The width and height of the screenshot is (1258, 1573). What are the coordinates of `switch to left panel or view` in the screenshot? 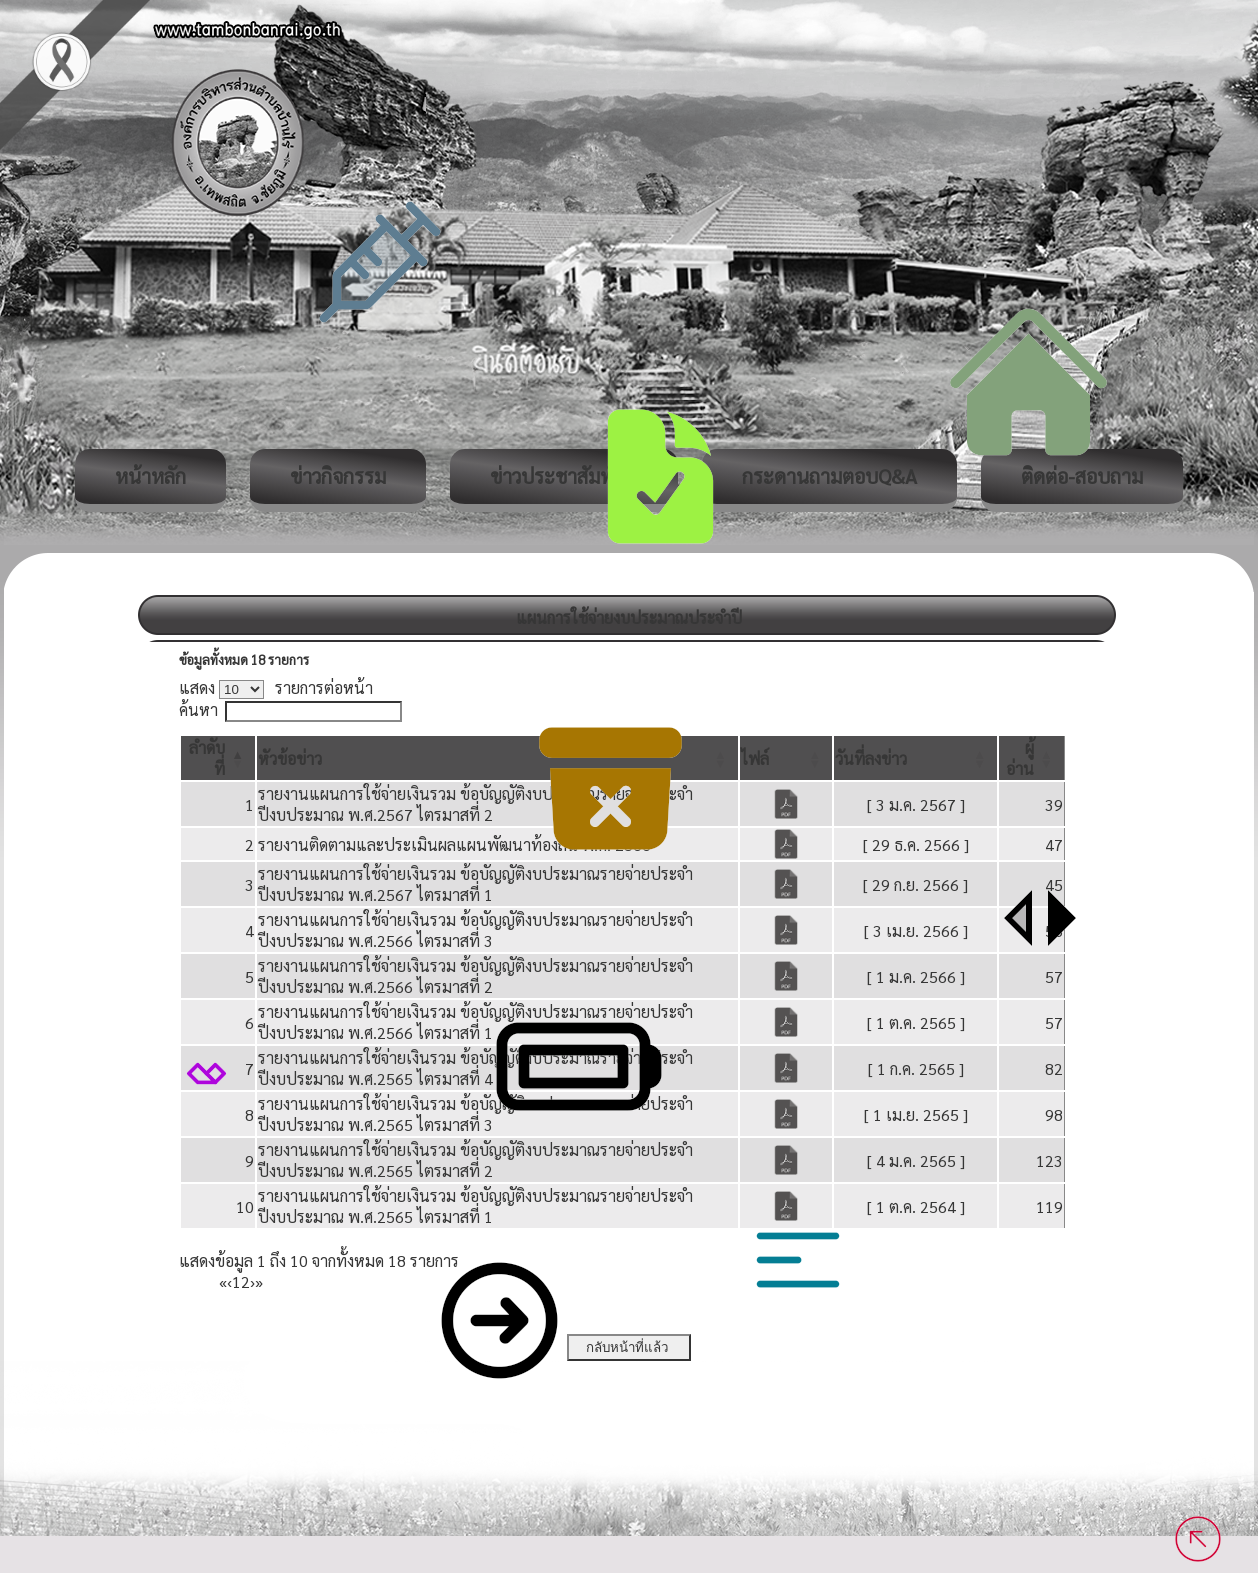 It's located at (1040, 918).